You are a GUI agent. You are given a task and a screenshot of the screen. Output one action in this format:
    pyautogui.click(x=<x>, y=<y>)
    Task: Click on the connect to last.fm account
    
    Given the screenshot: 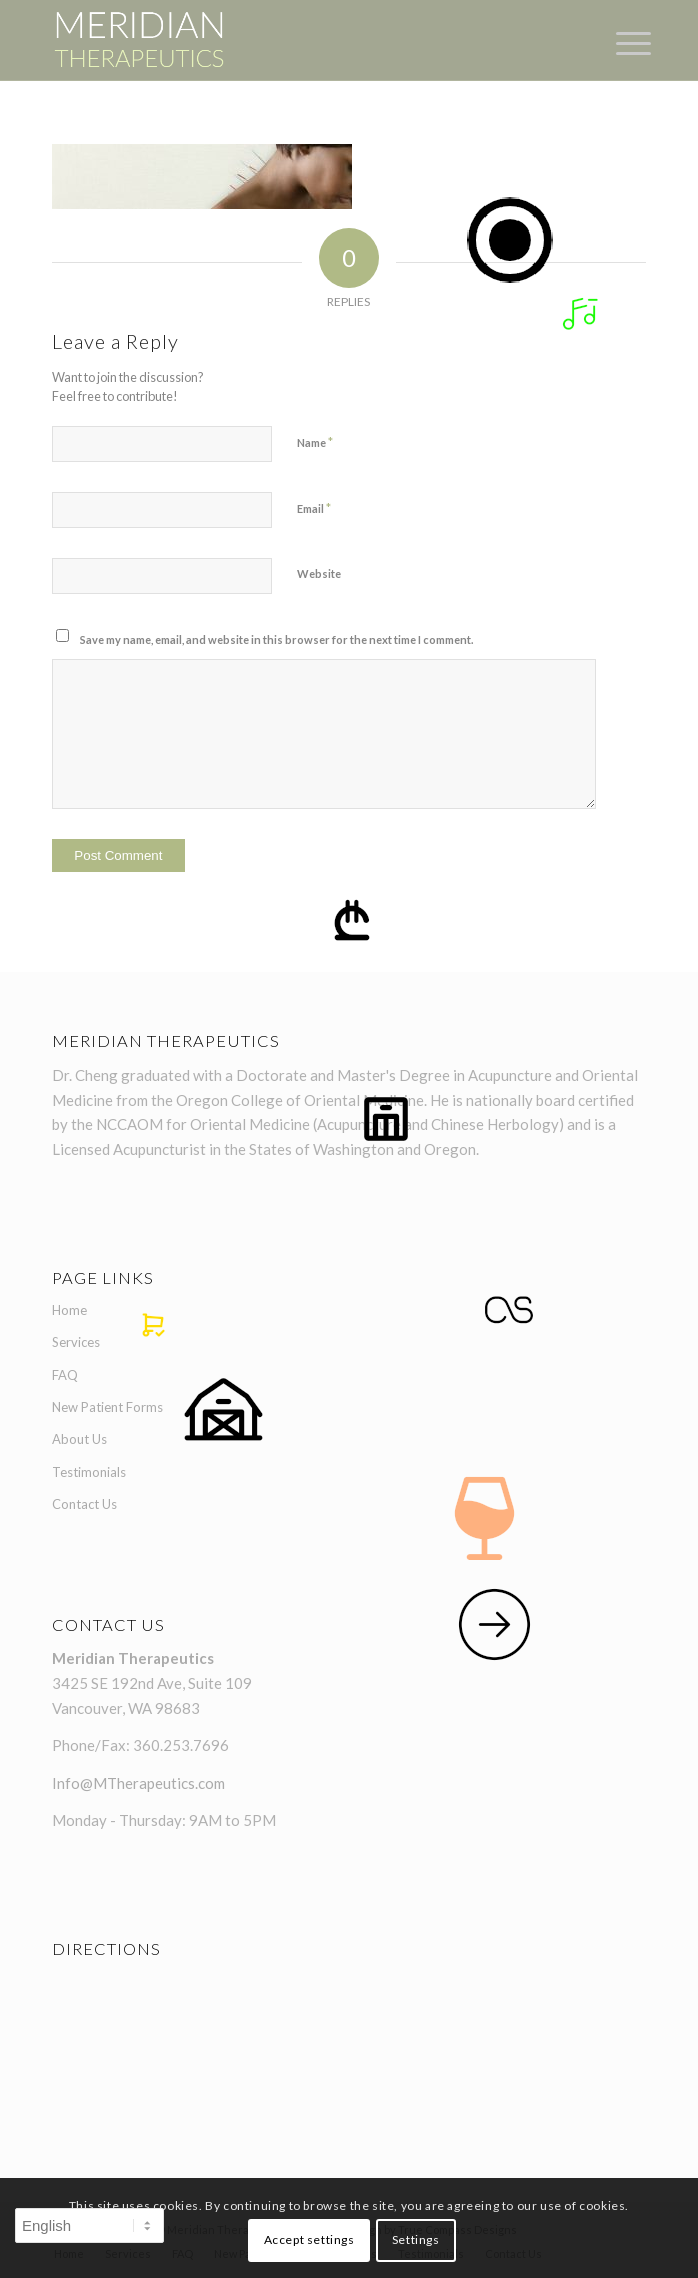 What is the action you would take?
    pyautogui.click(x=509, y=1309)
    